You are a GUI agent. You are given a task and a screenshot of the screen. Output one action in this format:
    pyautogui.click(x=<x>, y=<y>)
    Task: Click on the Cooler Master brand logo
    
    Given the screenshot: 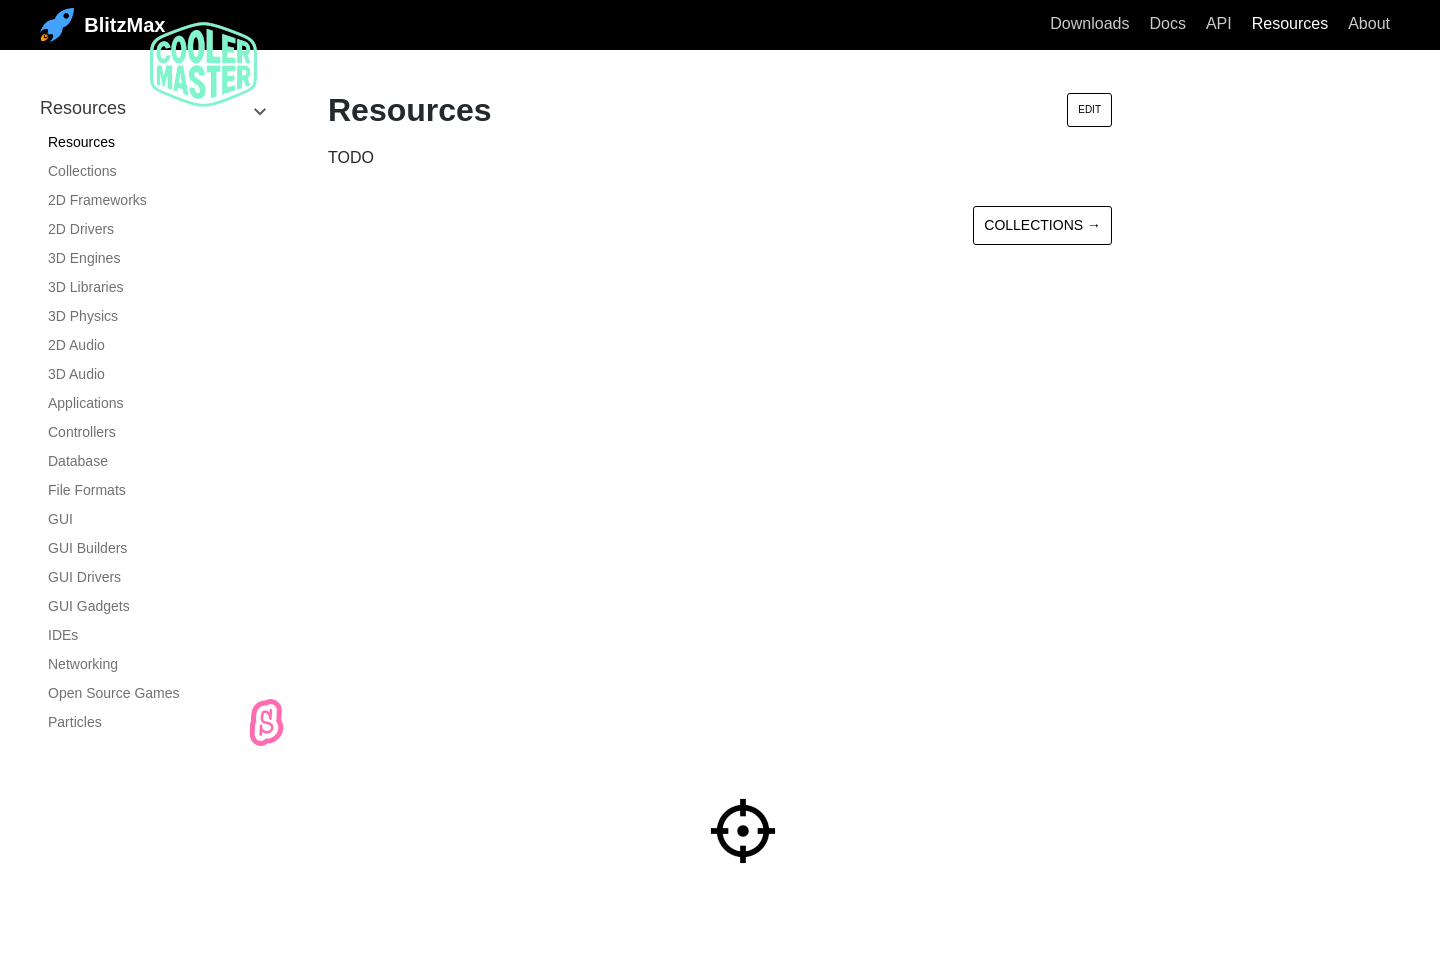 What is the action you would take?
    pyautogui.click(x=203, y=64)
    